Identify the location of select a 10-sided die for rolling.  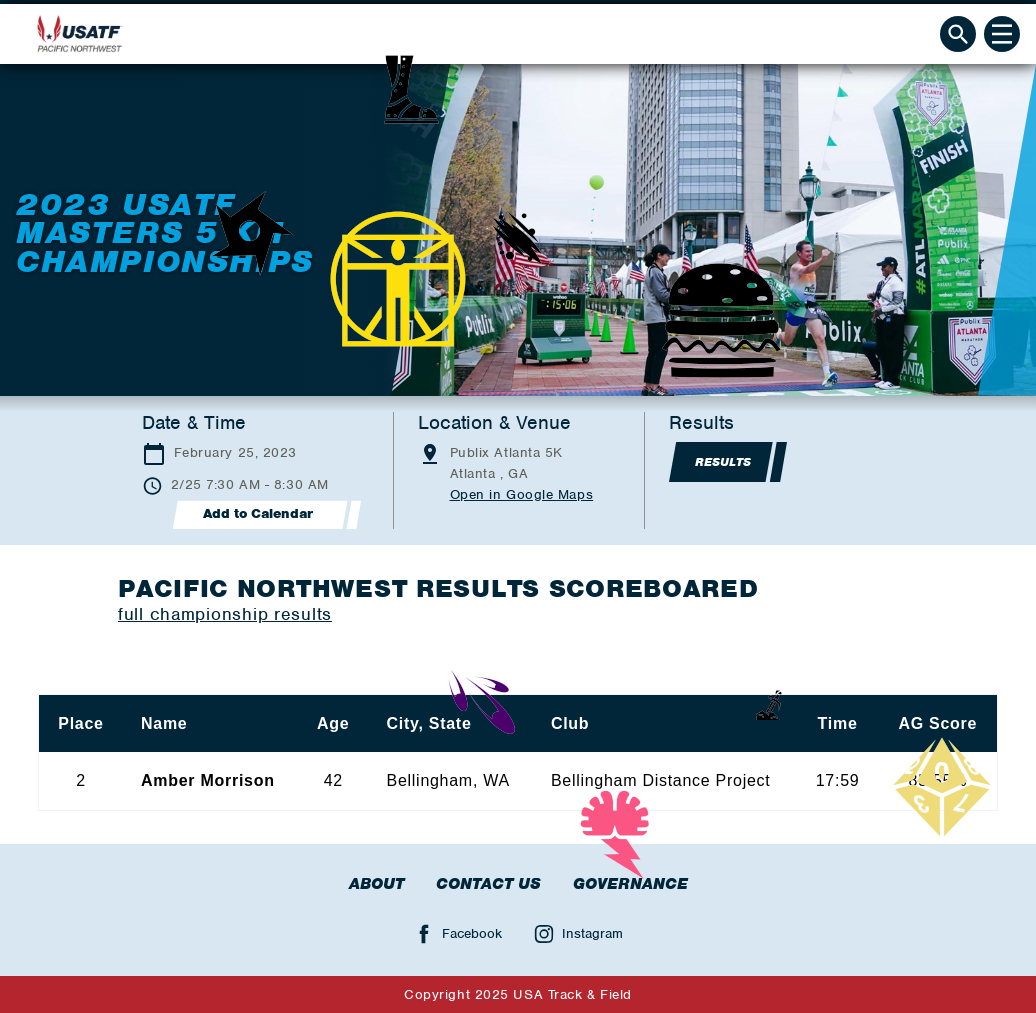
(942, 787).